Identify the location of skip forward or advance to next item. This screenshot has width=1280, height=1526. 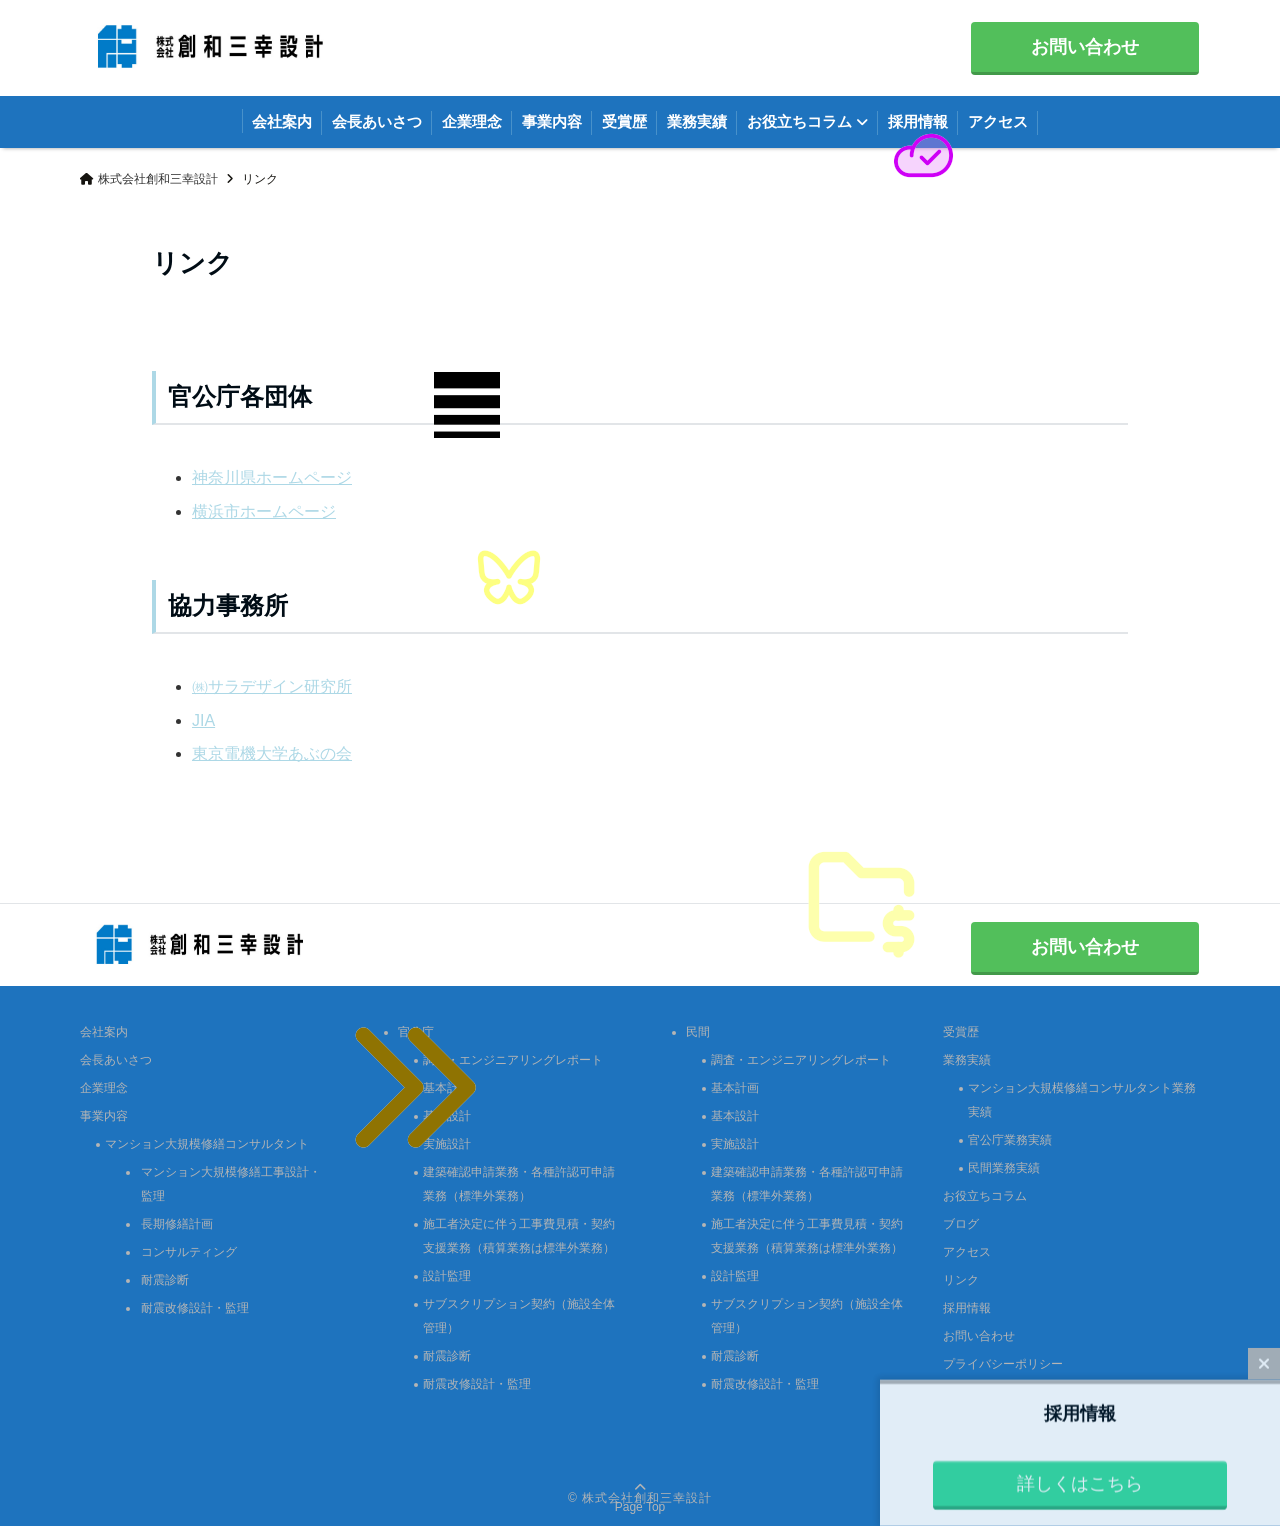
(410, 1087).